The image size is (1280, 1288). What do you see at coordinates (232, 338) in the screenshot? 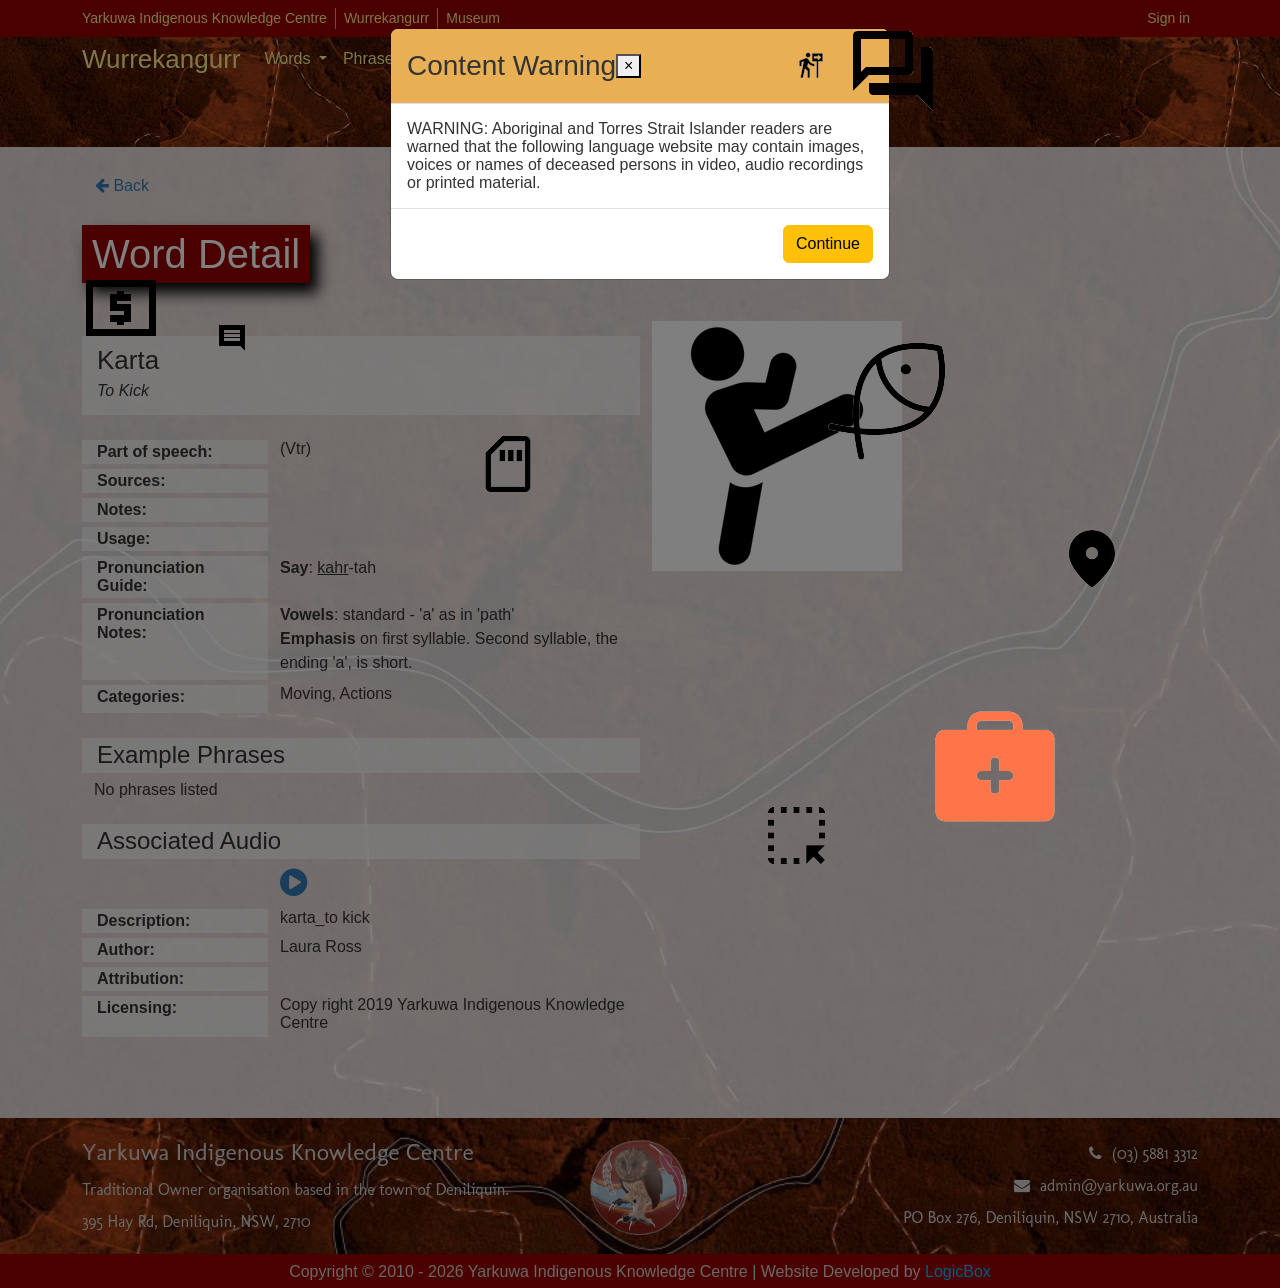
I see `add a comment to the document` at bounding box center [232, 338].